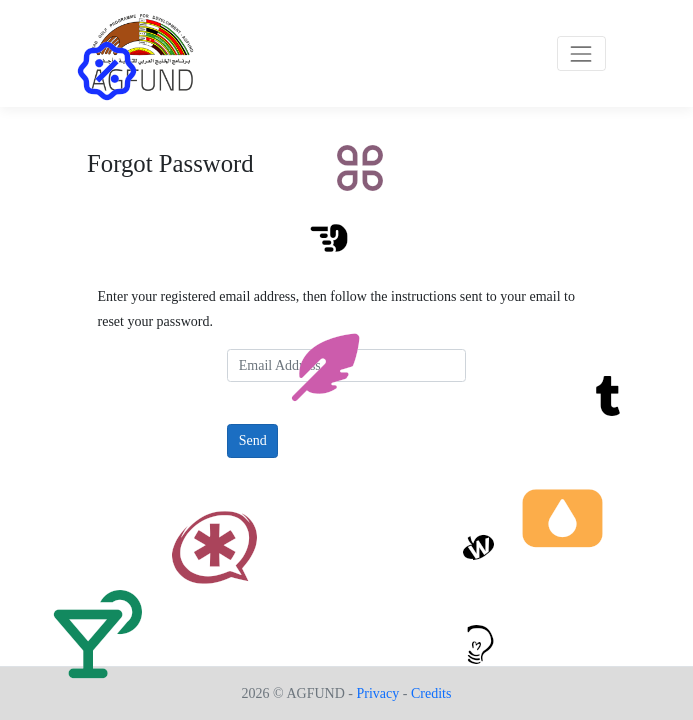  What do you see at coordinates (360, 168) in the screenshot?
I see `open the app drawer or menu` at bounding box center [360, 168].